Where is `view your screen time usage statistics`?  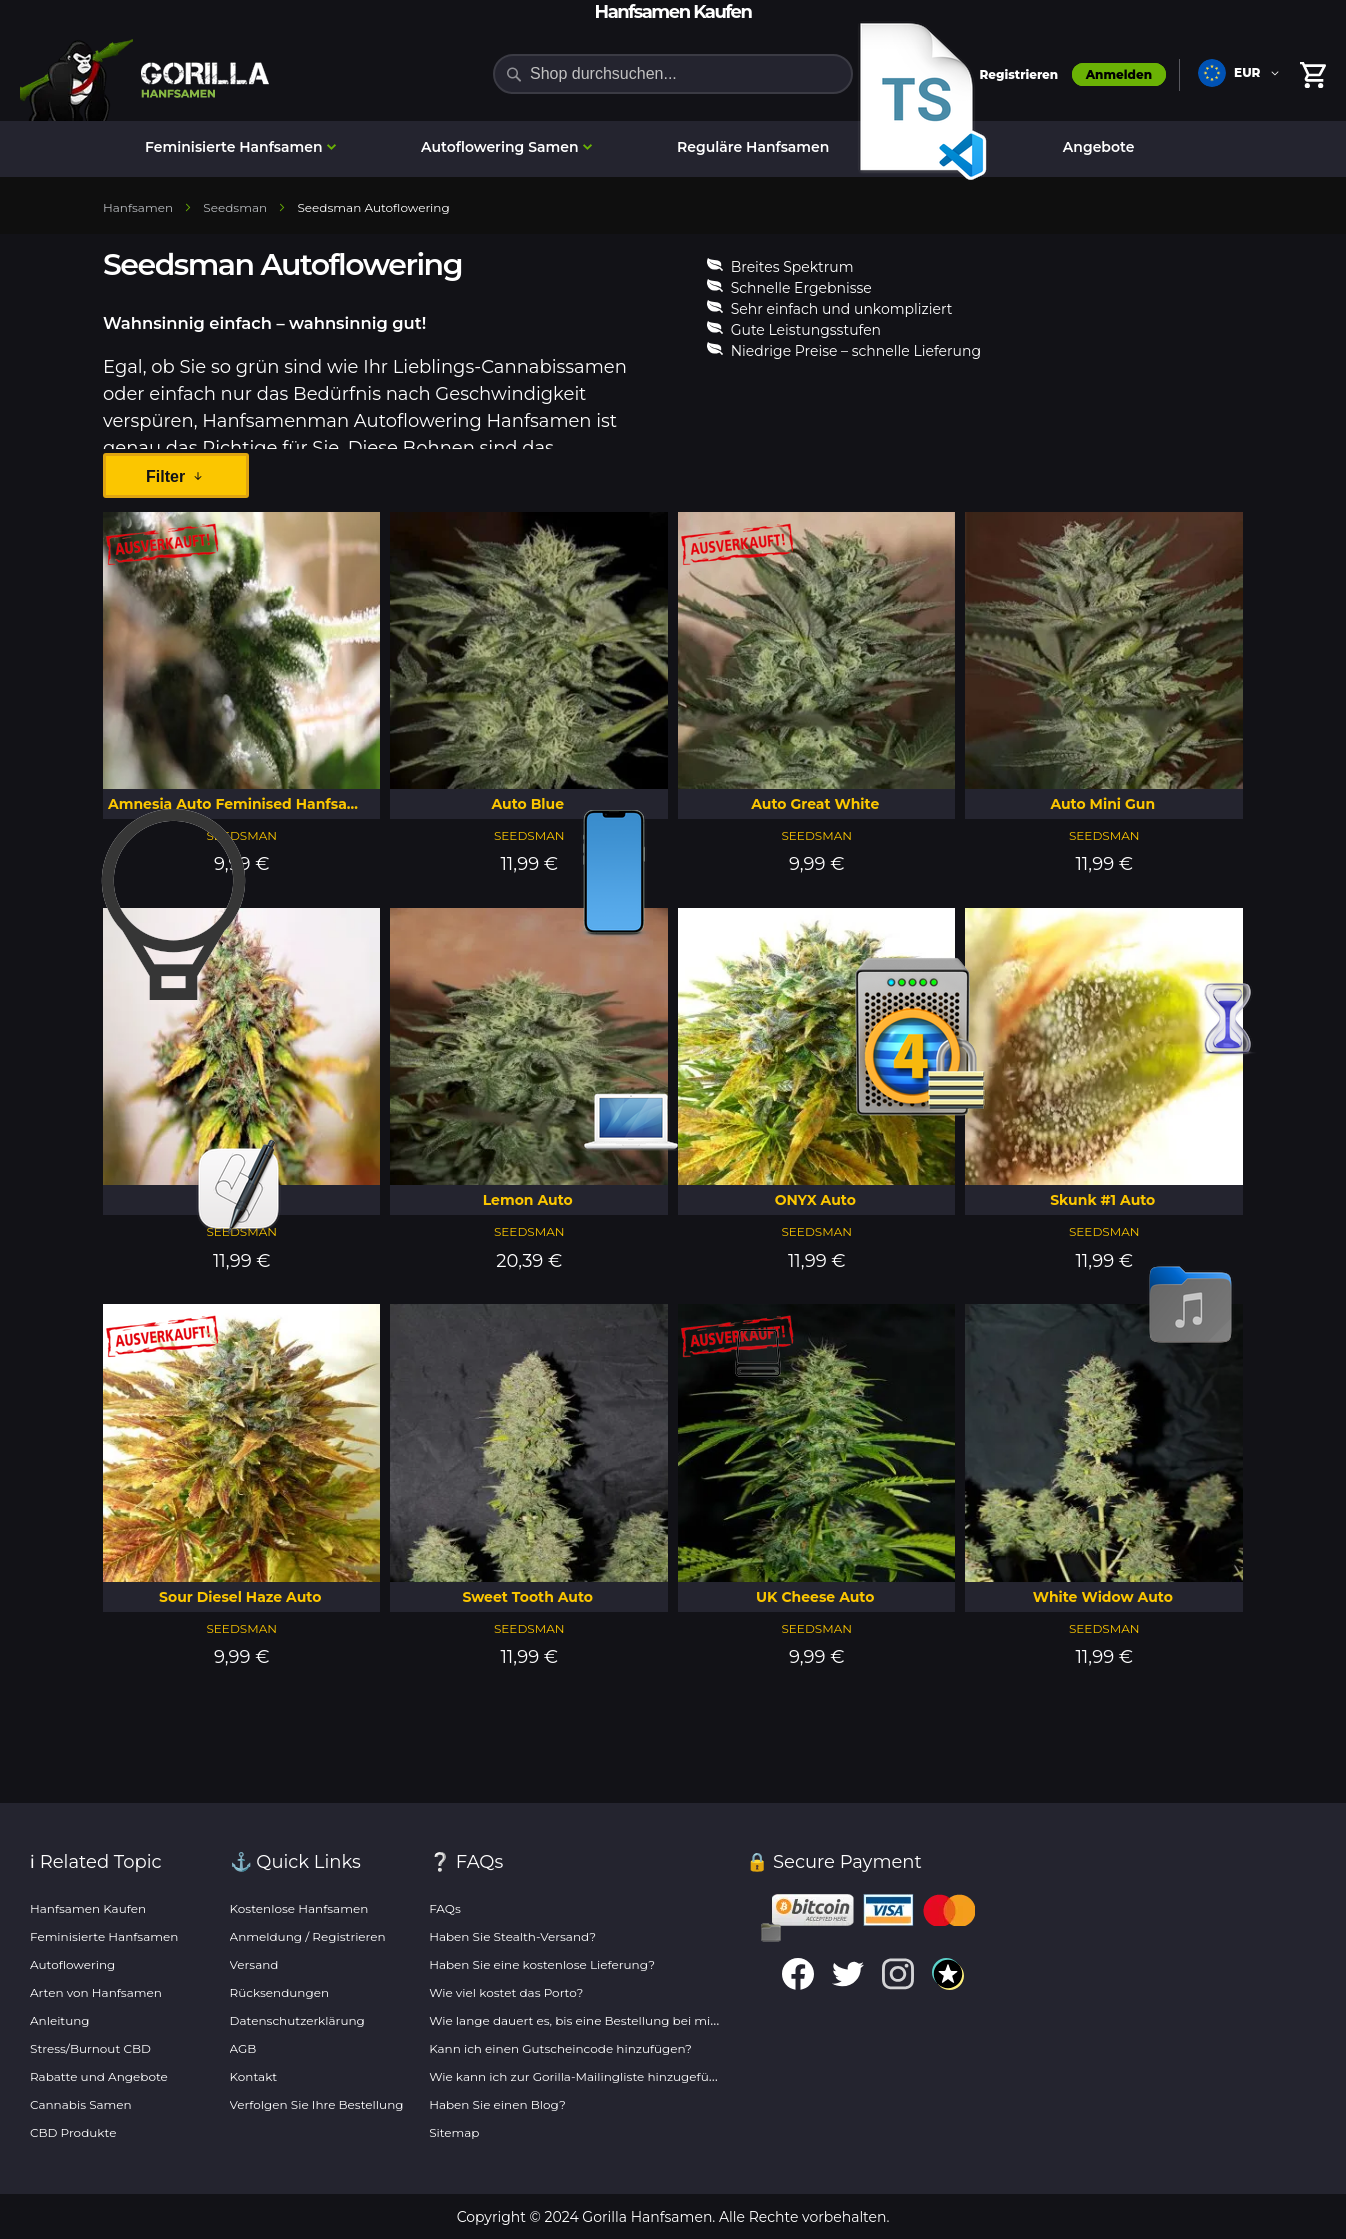 view your screen time usage statistics is located at coordinates (1227, 1018).